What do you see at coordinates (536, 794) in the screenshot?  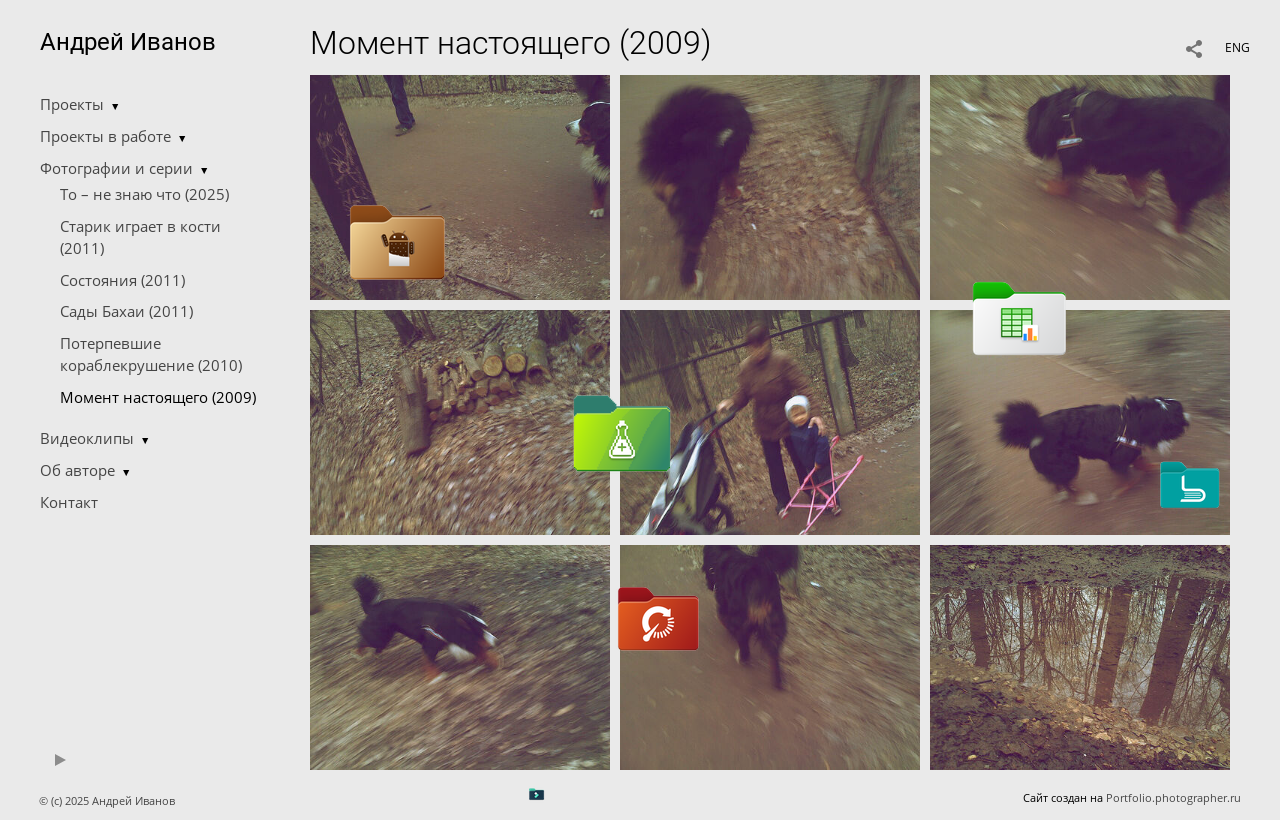 I see `open wondershare filmora project files` at bounding box center [536, 794].